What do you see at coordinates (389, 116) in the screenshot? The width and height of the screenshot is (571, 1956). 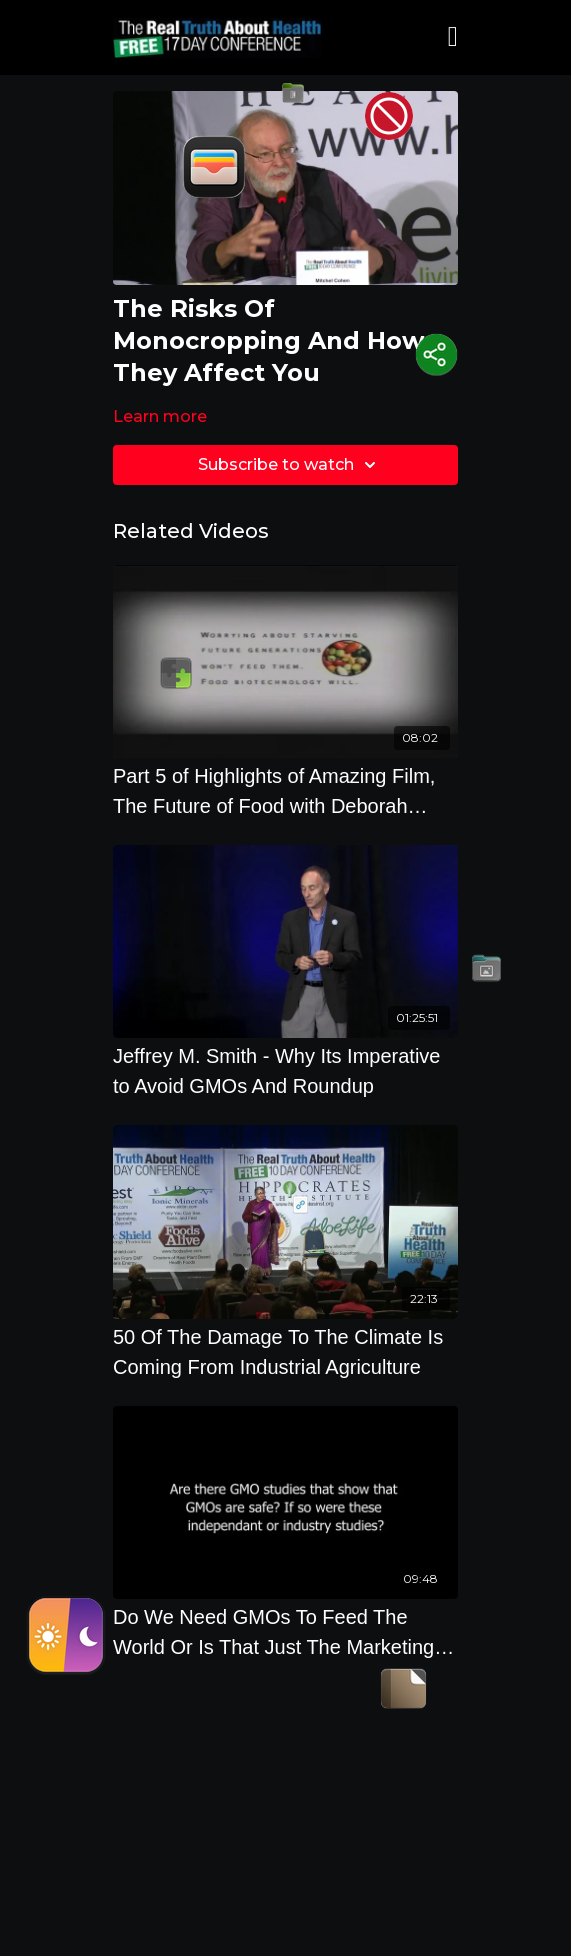 I see `delete an email message` at bounding box center [389, 116].